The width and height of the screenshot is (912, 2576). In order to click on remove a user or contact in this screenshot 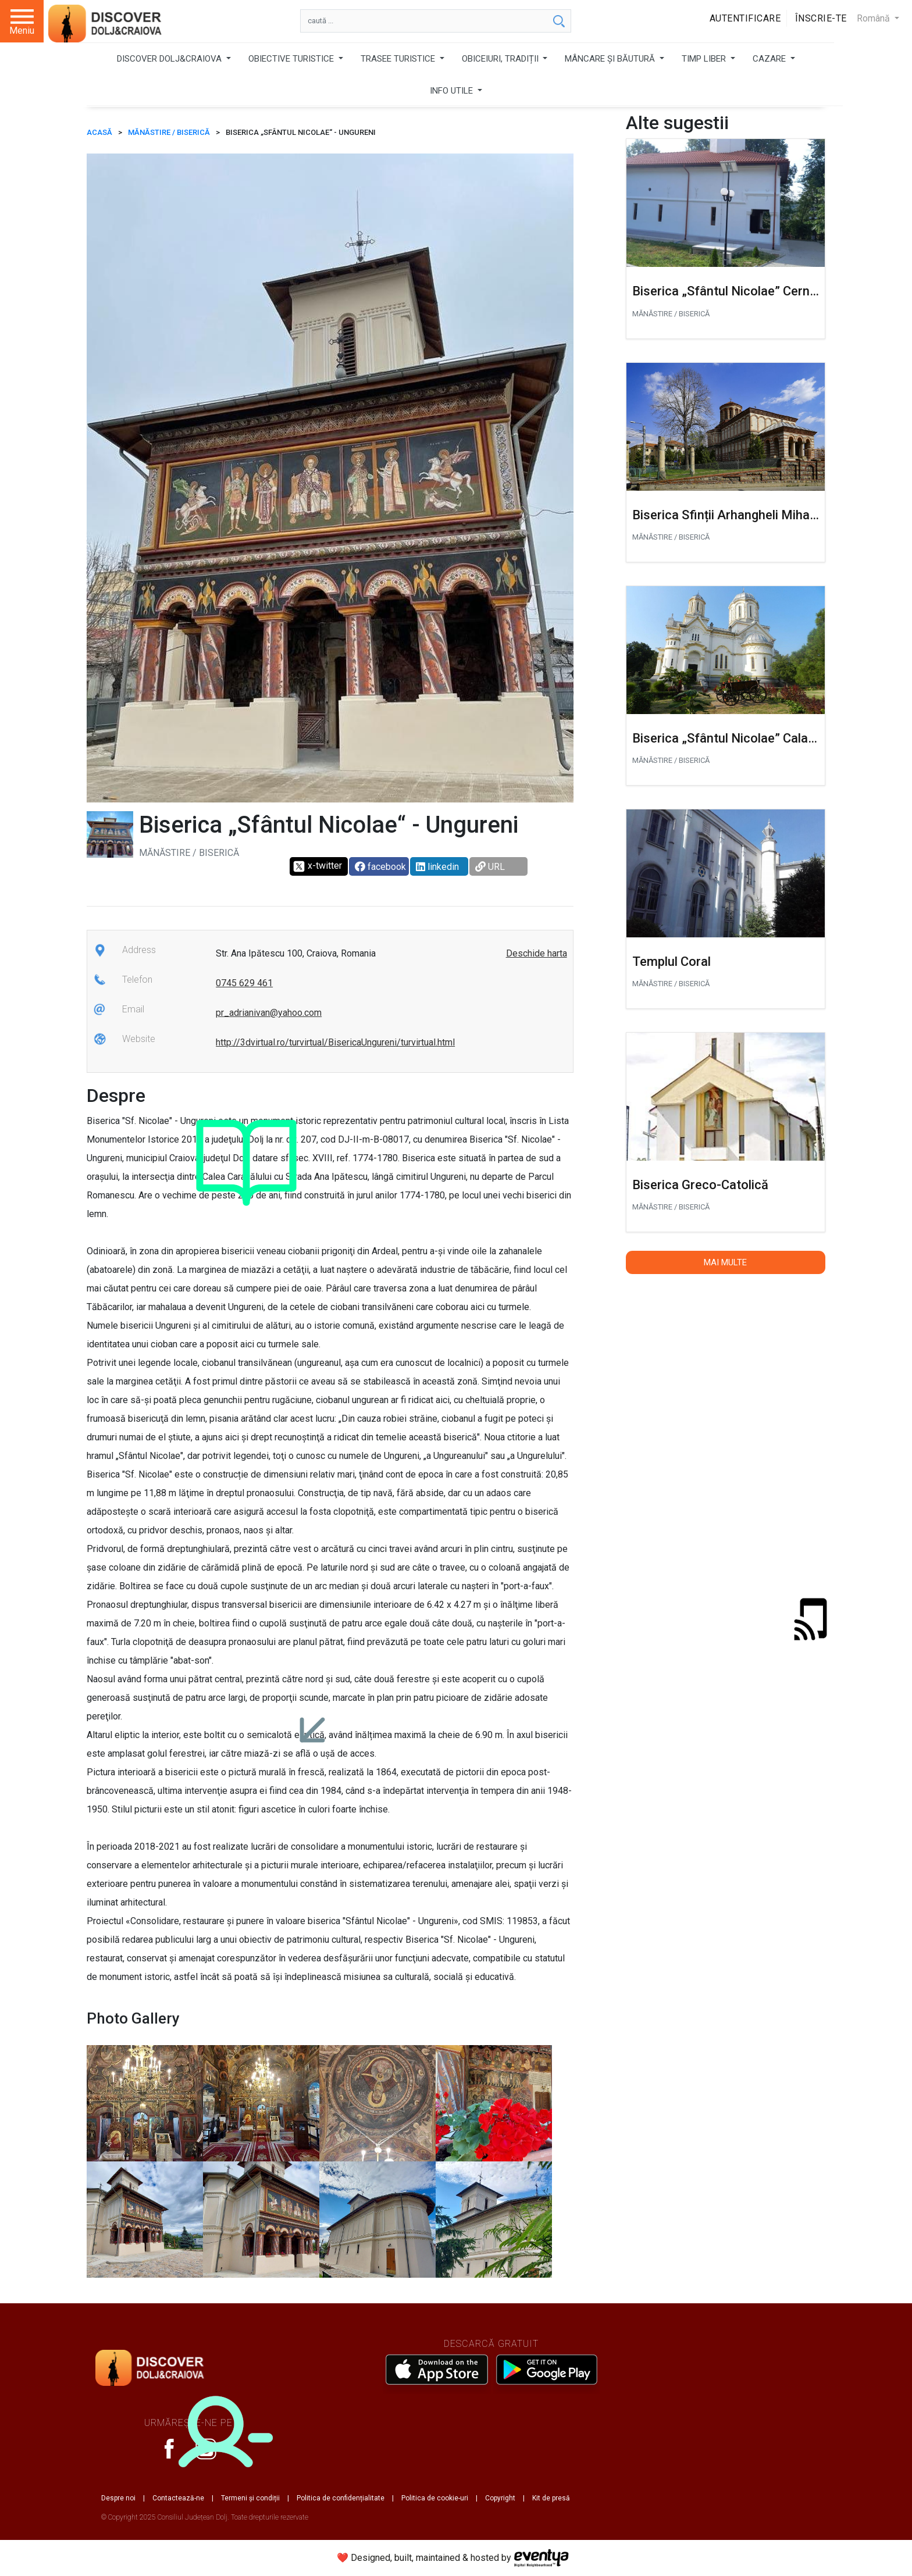, I will do `click(223, 2435)`.